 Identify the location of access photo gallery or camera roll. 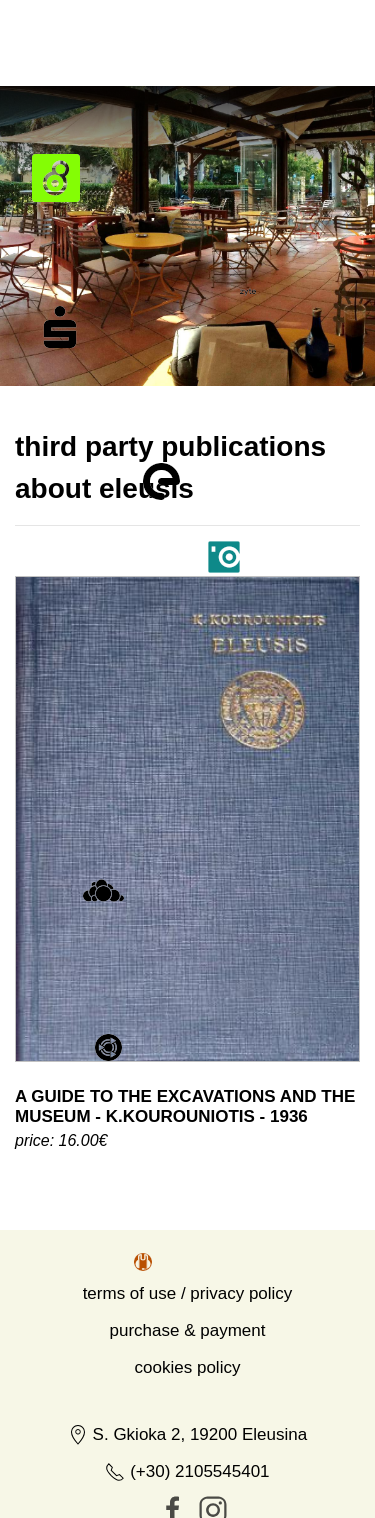
(224, 557).